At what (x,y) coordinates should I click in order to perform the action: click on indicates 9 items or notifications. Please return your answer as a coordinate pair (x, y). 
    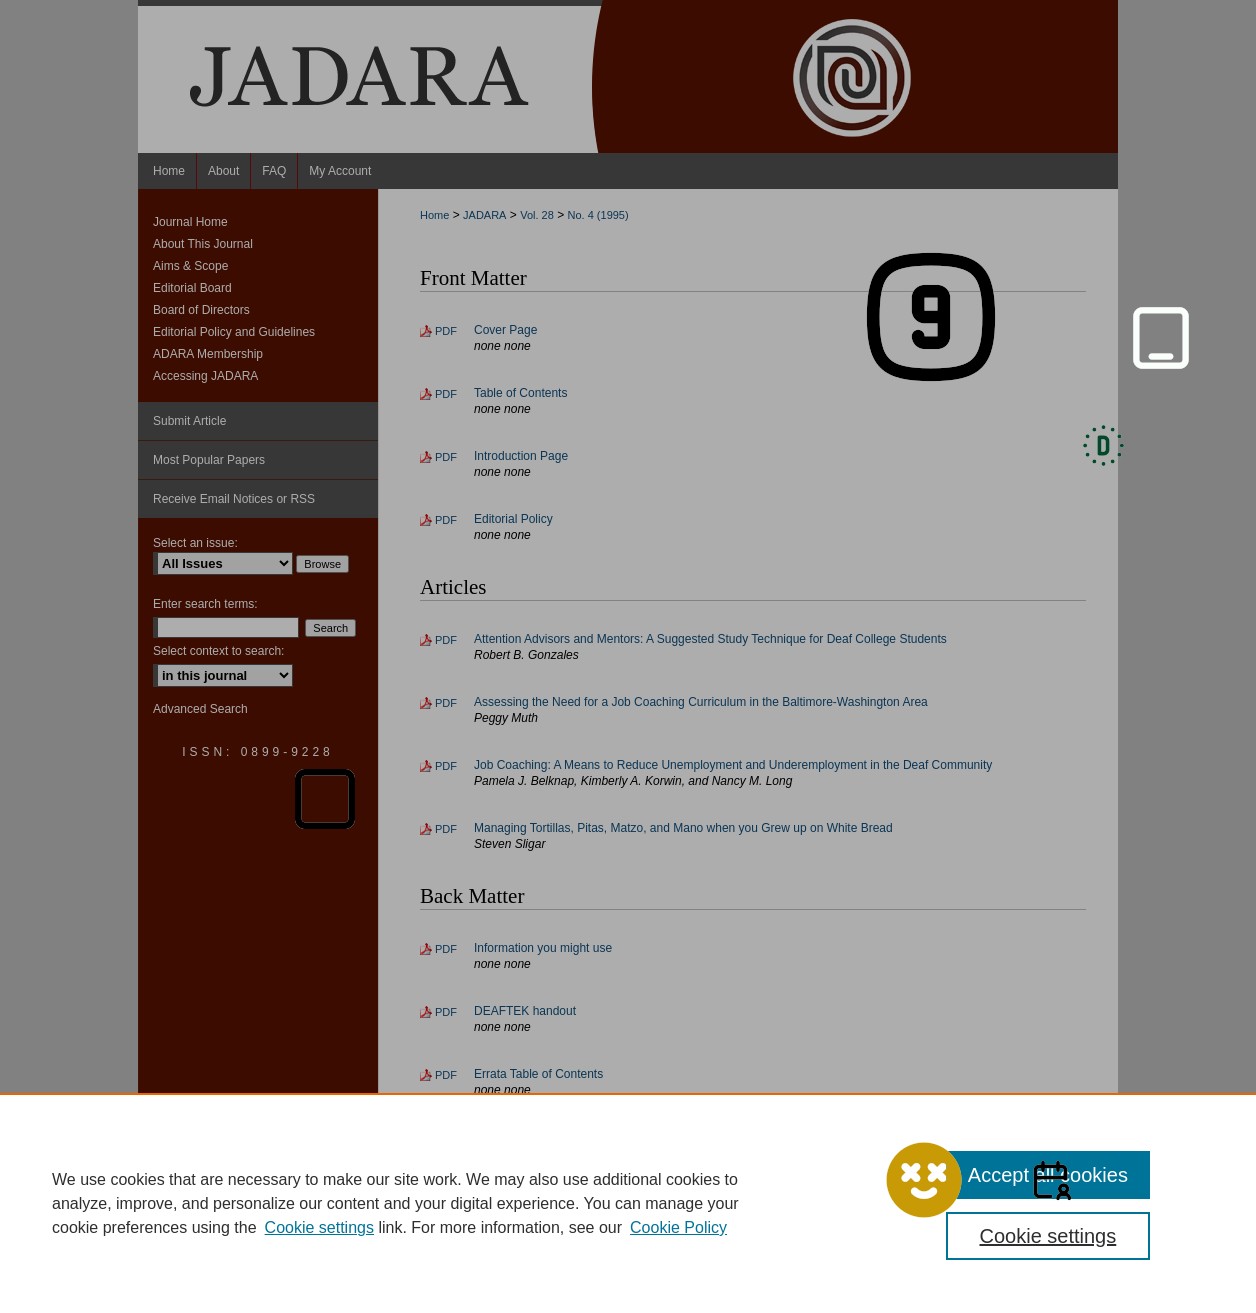
    Looking at the image, I should click on (931, 317).